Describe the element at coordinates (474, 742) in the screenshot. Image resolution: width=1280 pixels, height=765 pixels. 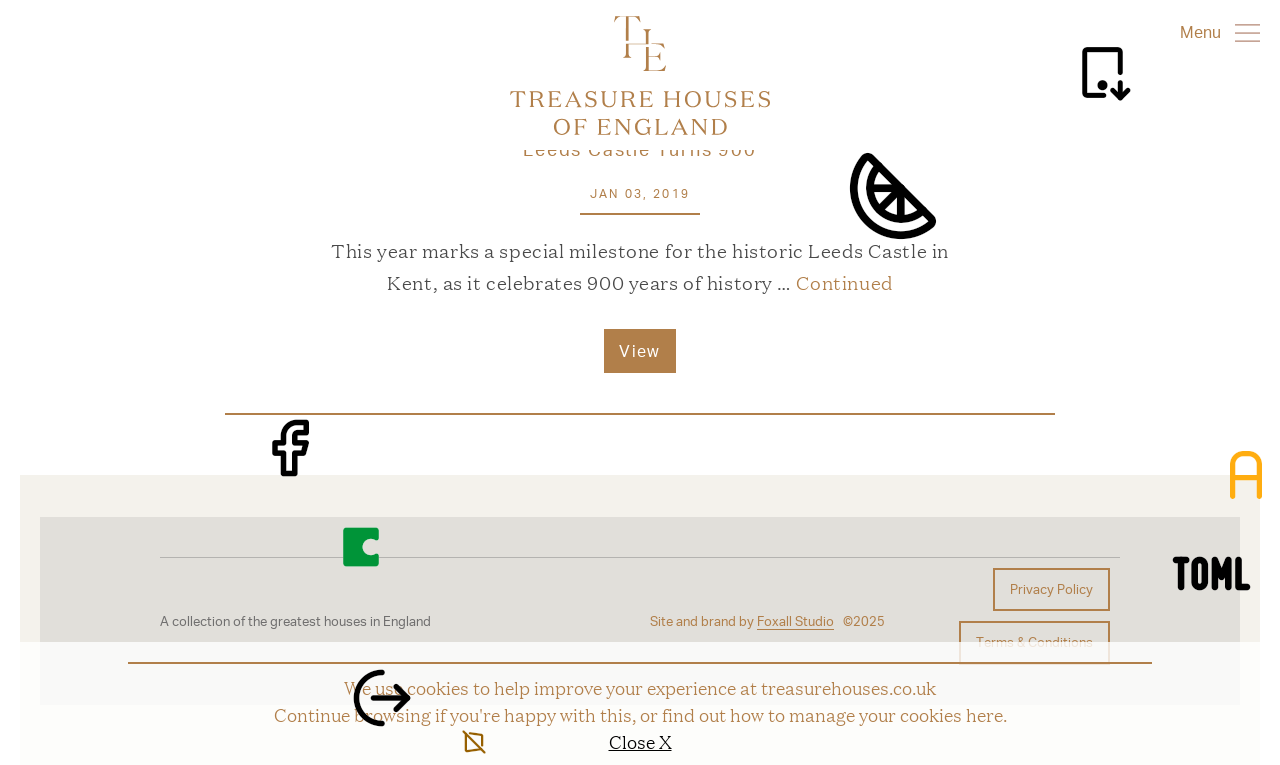
I see `disable perspective view mode` at that location.